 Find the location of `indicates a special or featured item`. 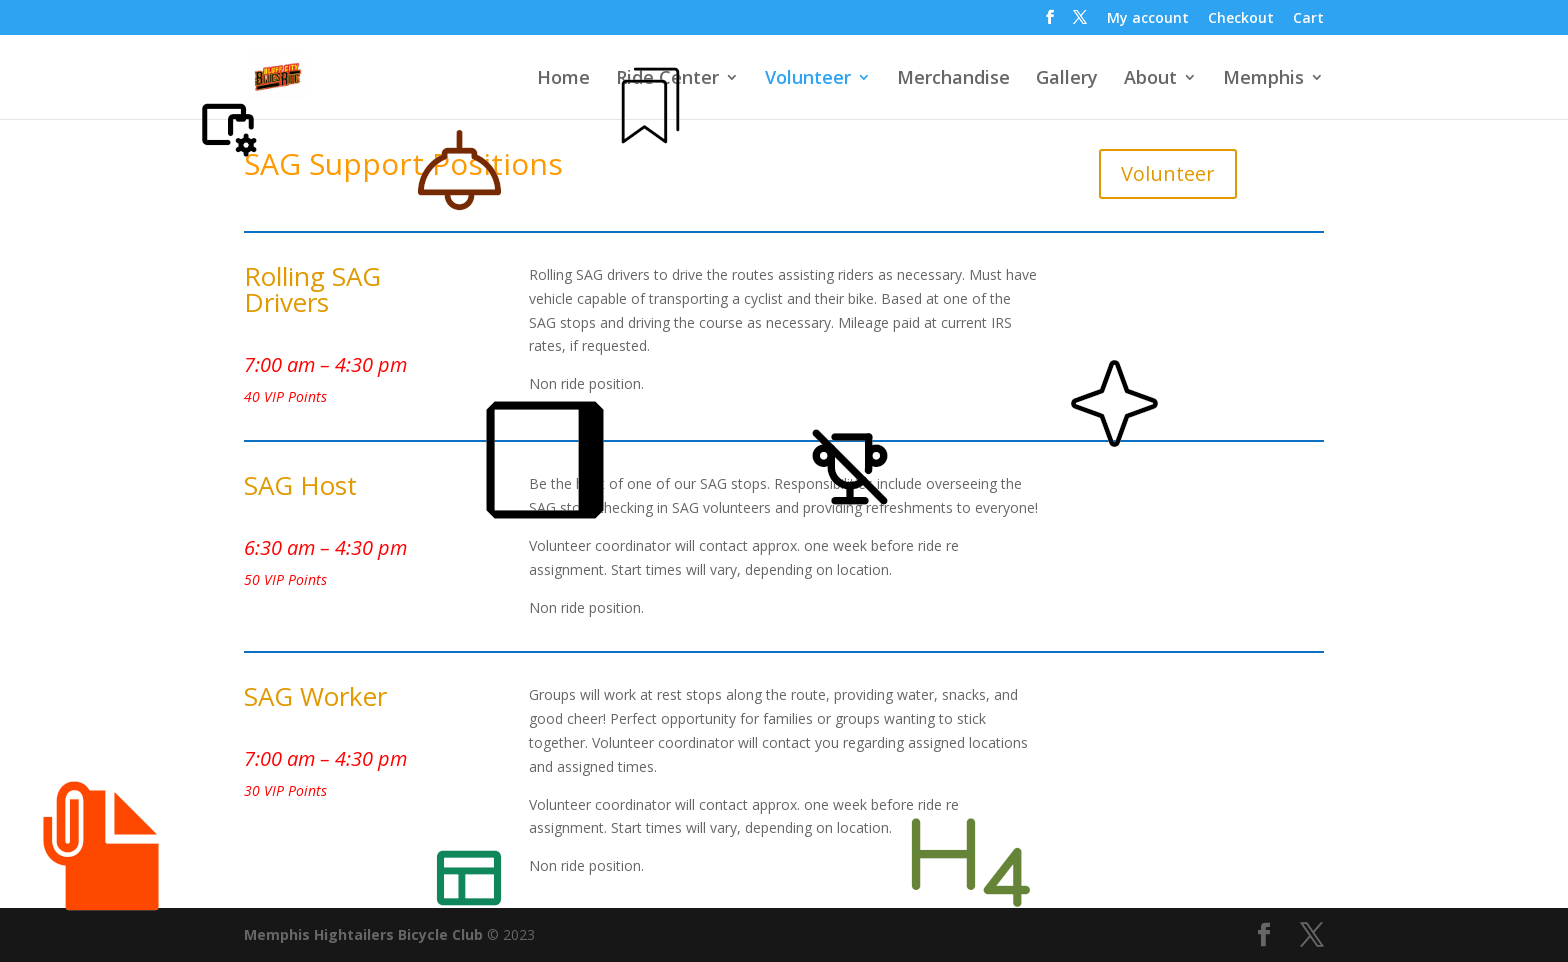

indicates a special or featured item is located at coordinates (1114, 403).